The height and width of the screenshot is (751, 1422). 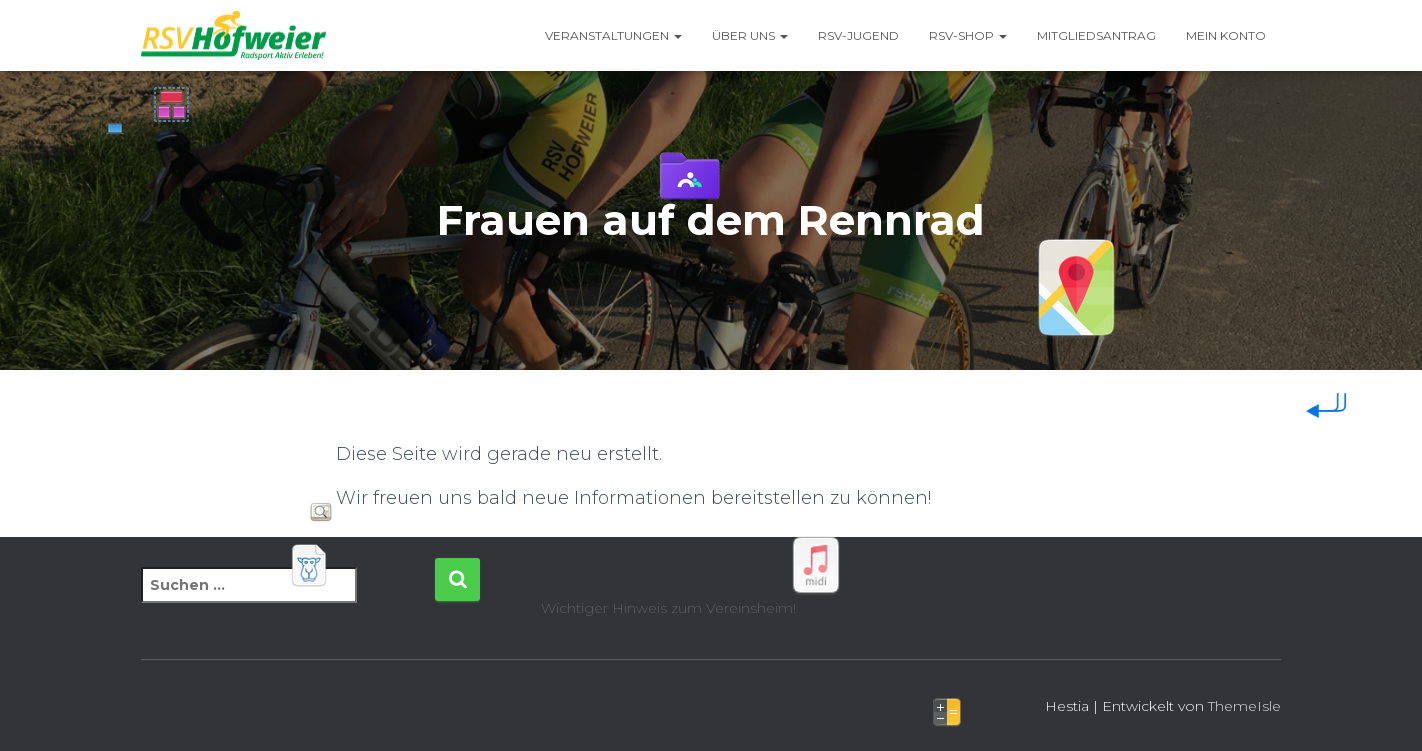 What do you see at coordinates (689, 177) in the screenshot?
I see `open wondershare famisafe app folder` at bounding box center [689, 177].